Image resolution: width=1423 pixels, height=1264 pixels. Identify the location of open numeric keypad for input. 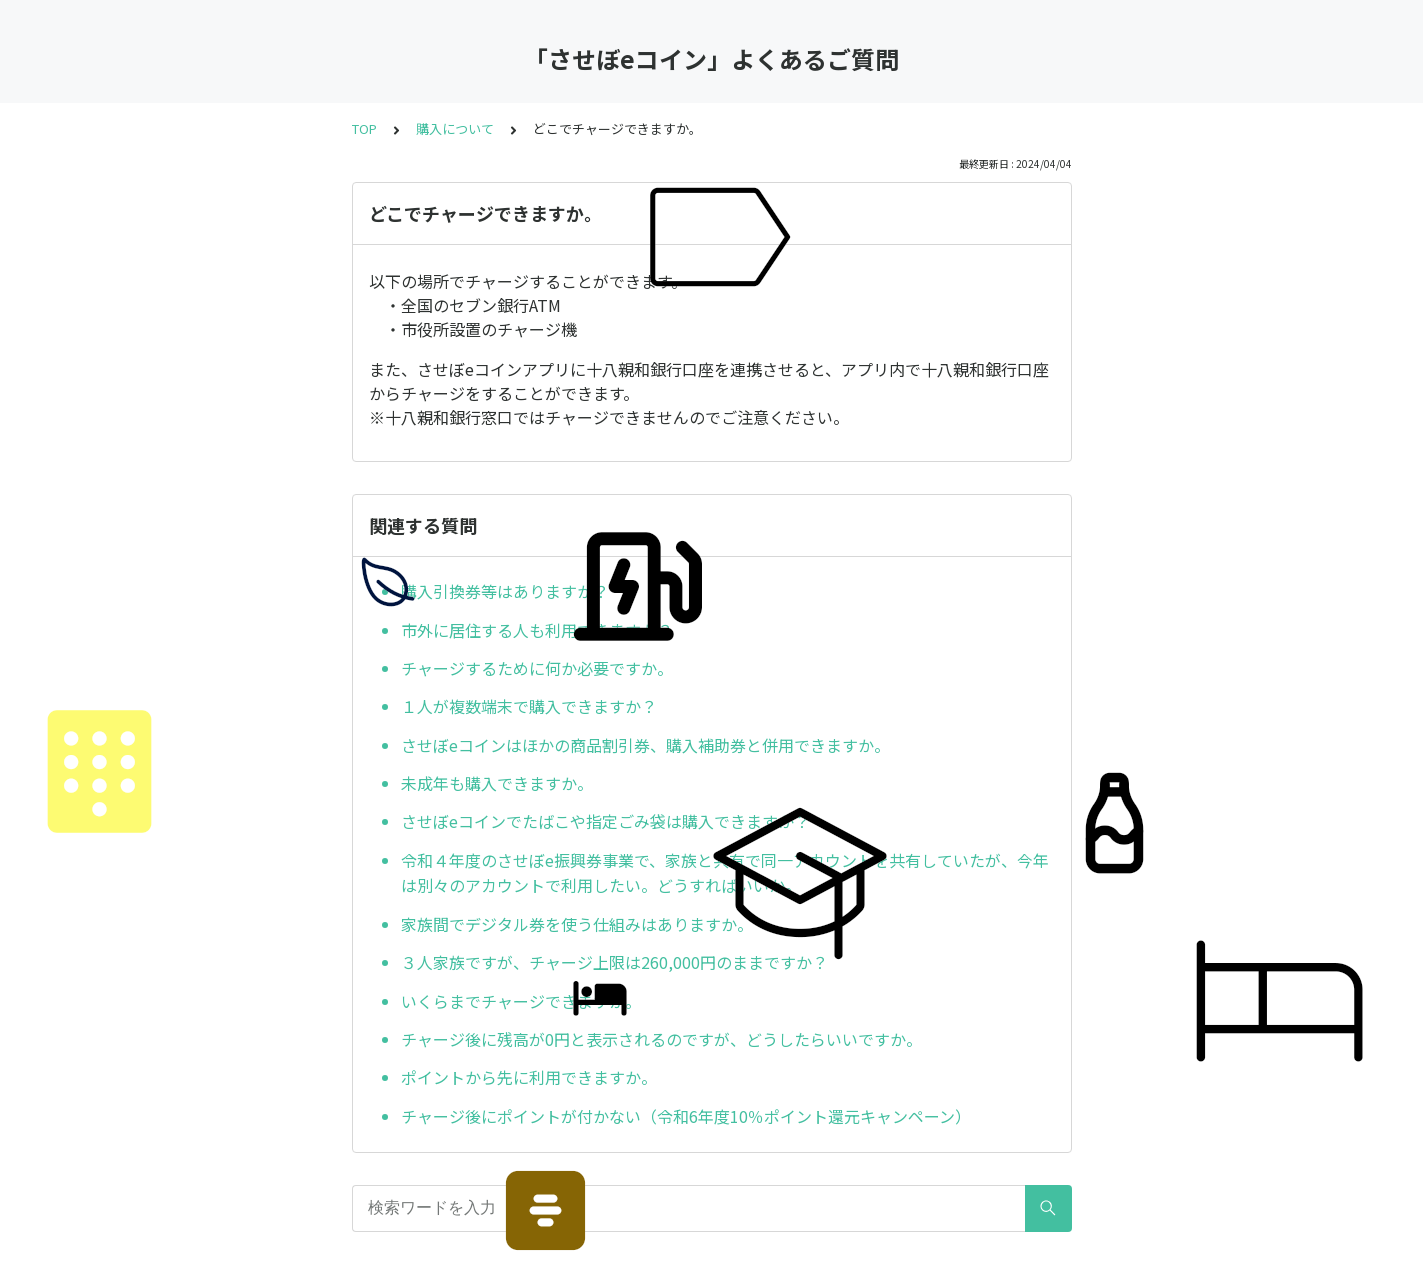
(99, 771).